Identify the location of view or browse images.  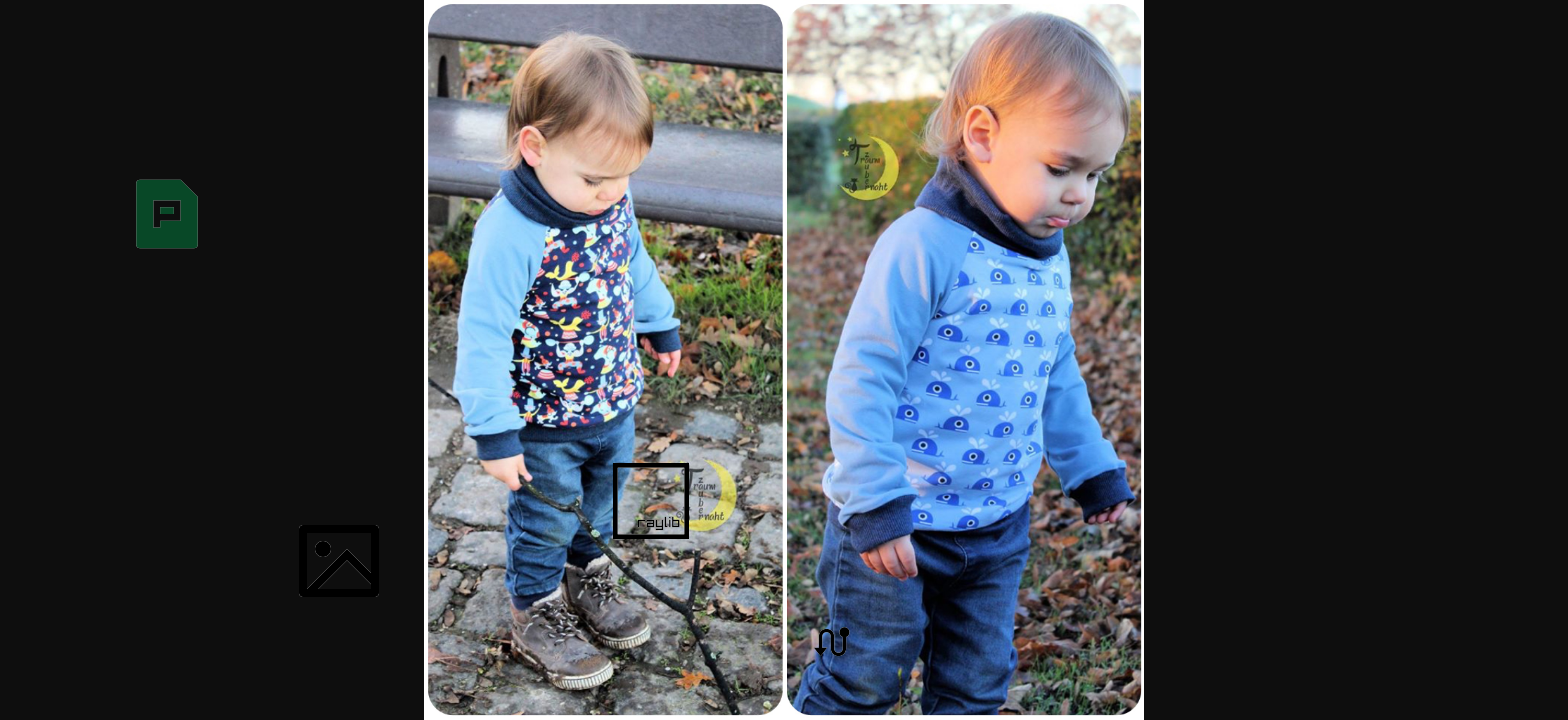
(339, 561).